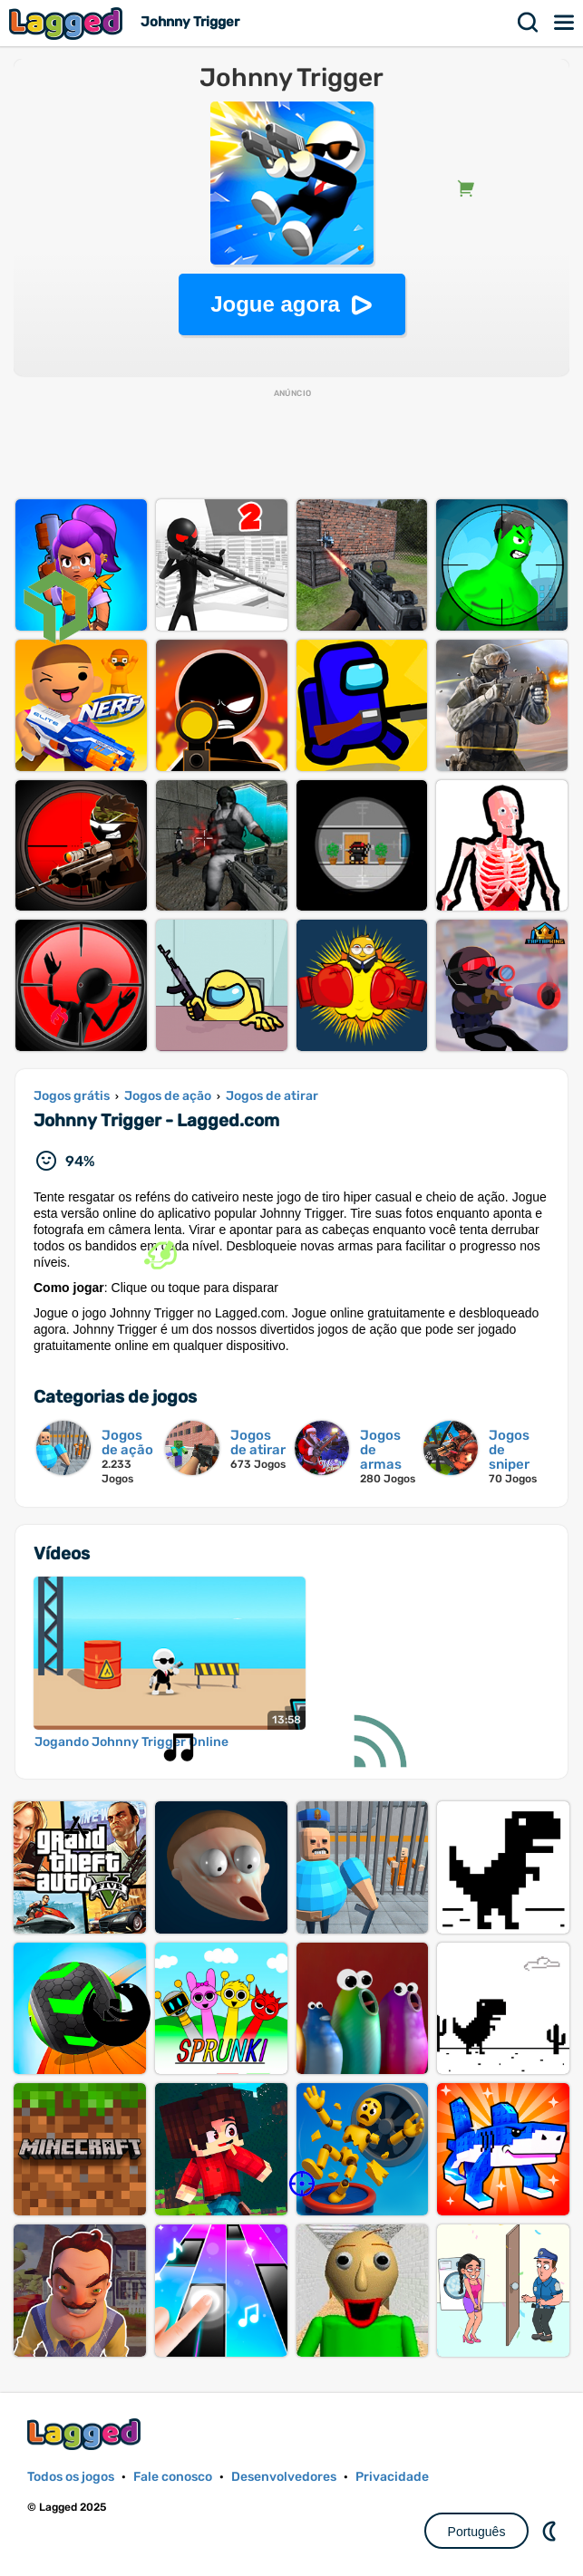 The image size is (583, 2576). Describe the element at coordinates (116, 2014) in the screenshot. I see `linuxserver.io project logo` at that location.